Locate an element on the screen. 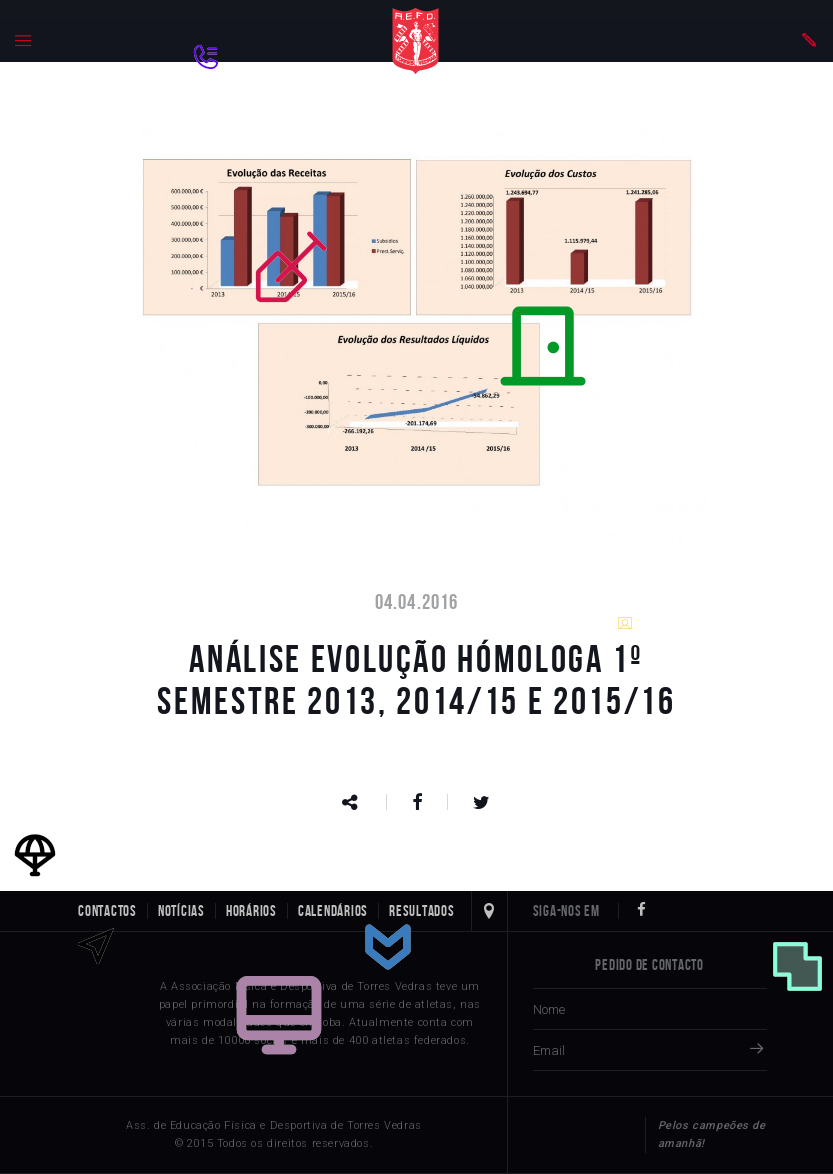 Image resolution: width=833 pixels, height=1174 pixels. access navigation or get directions is located at coordinates (96, 946).